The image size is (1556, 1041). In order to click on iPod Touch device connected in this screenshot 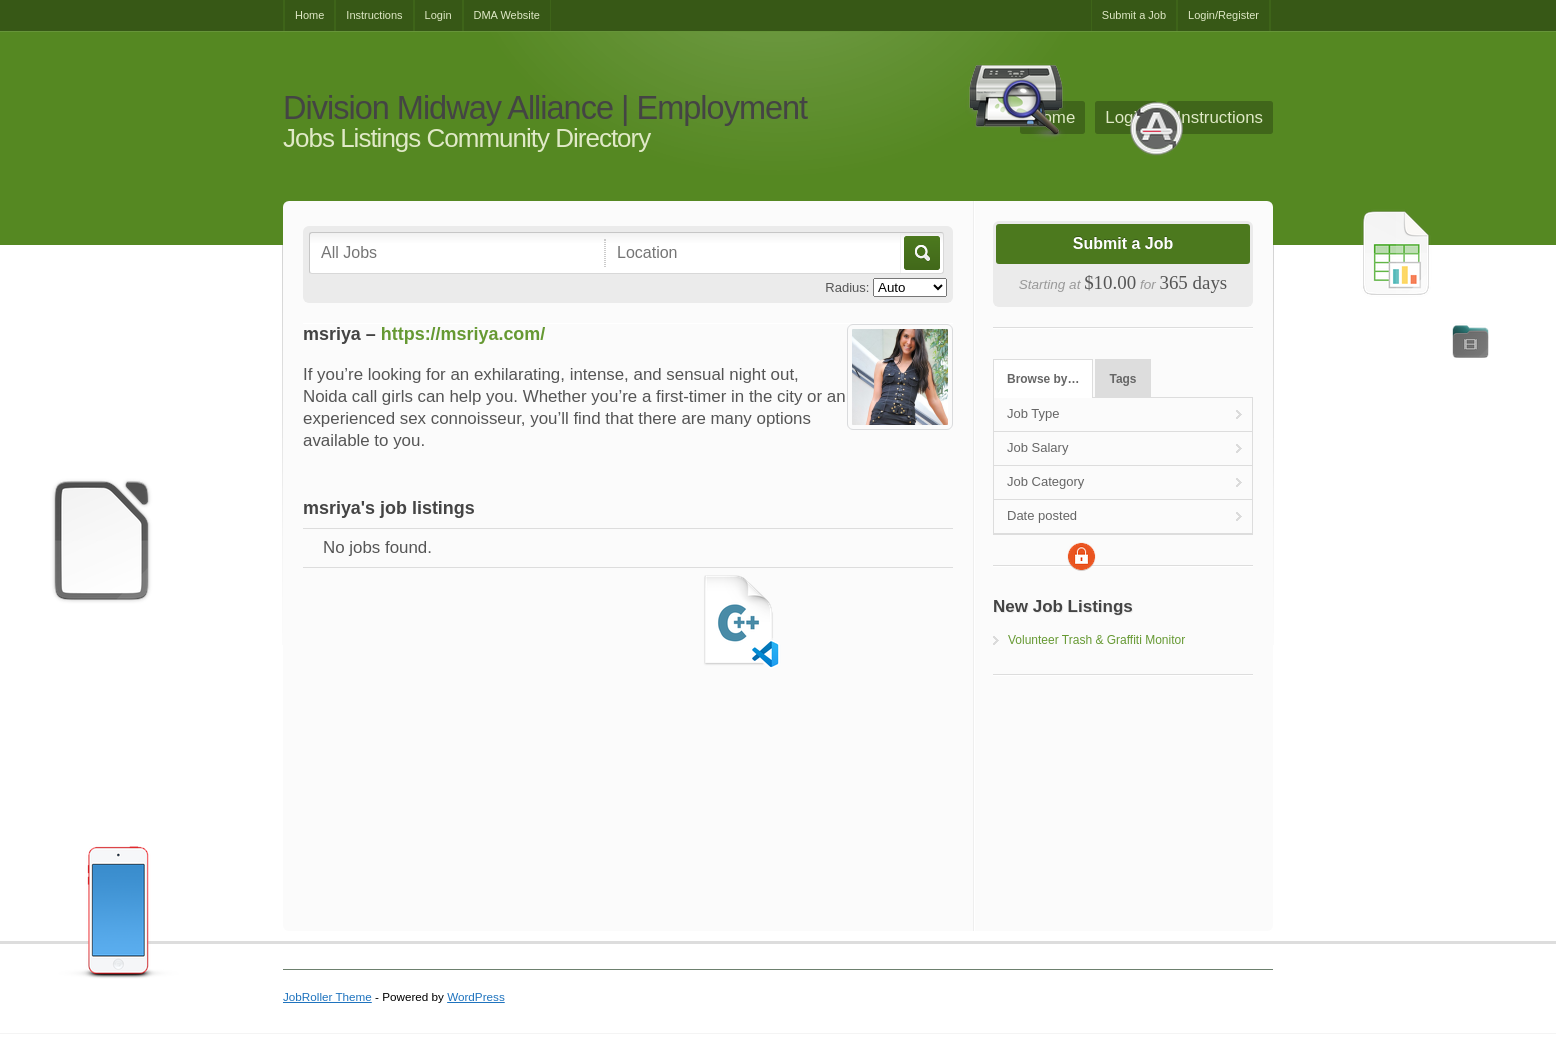, I will do `click(118, 912)`.